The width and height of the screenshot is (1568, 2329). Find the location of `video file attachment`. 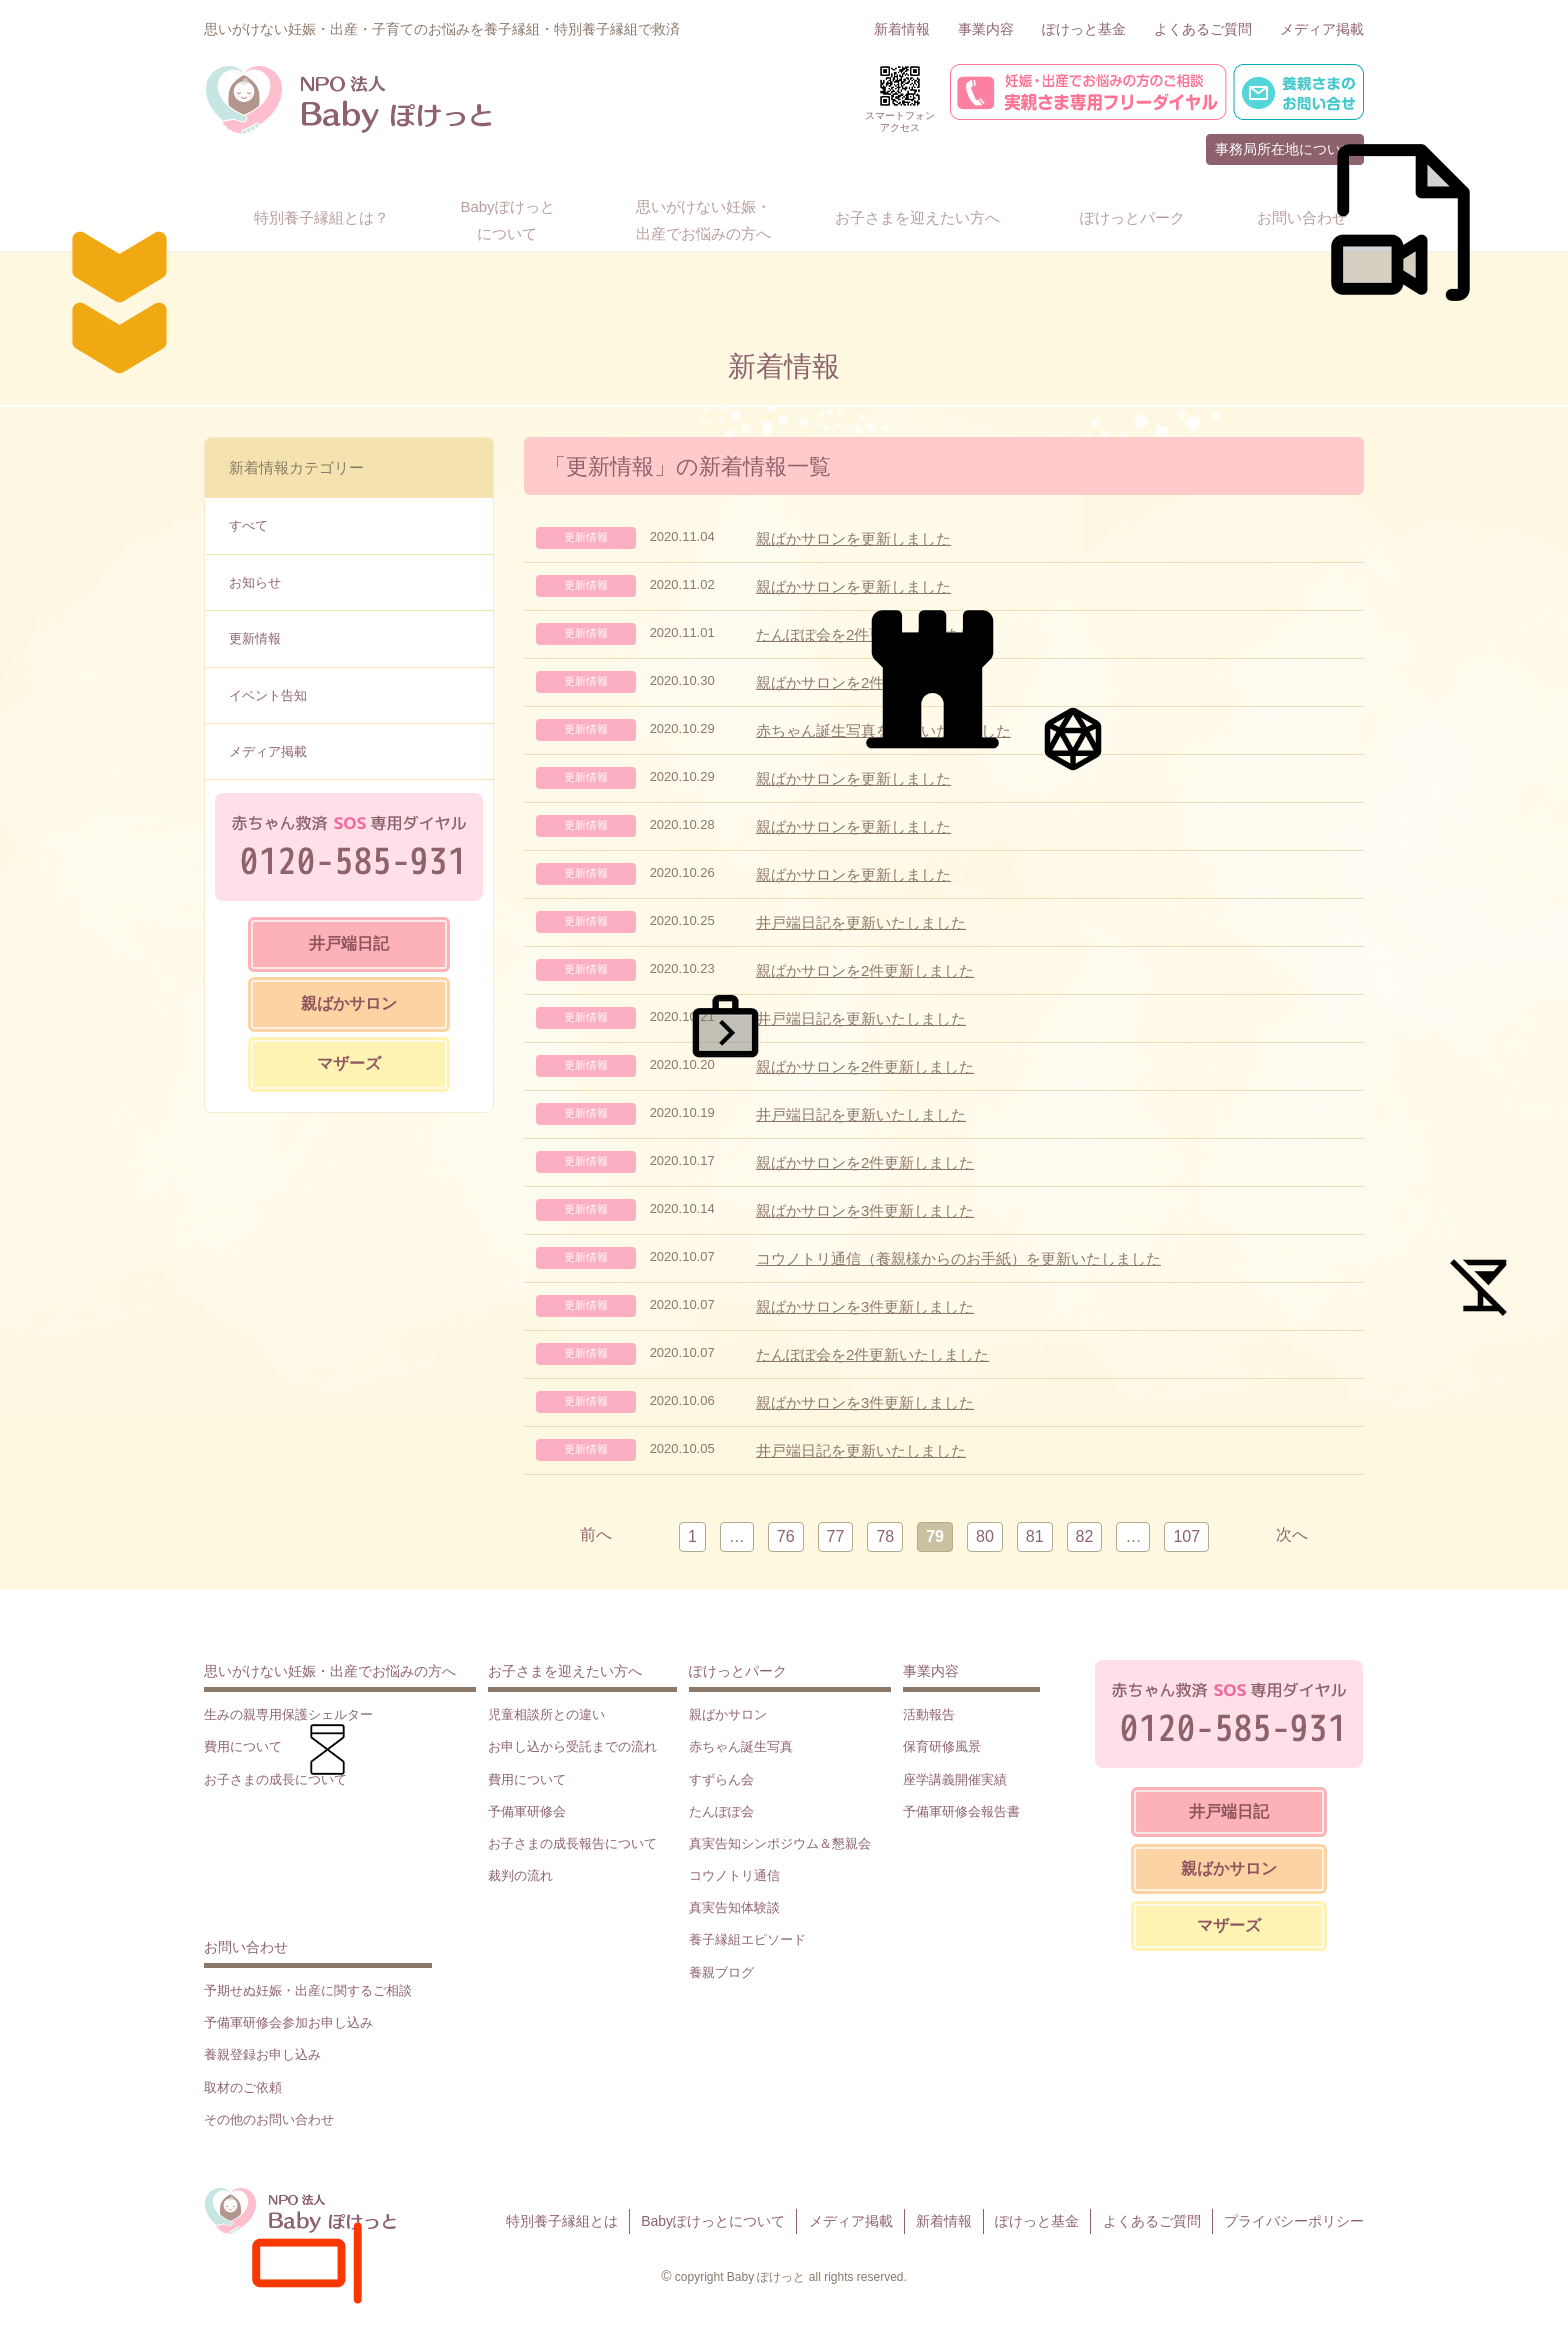

video file attachment is located at coordinates (1403, 222).